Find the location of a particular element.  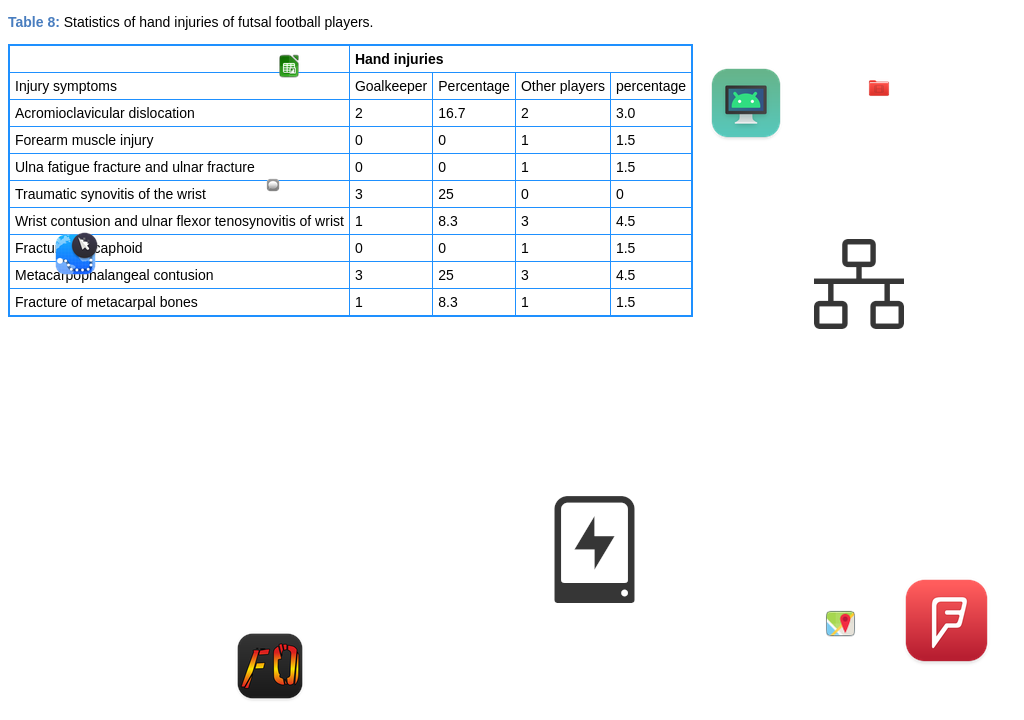

open LibreOffice Calc spreadsheet application is located at coordinates (289, 66).